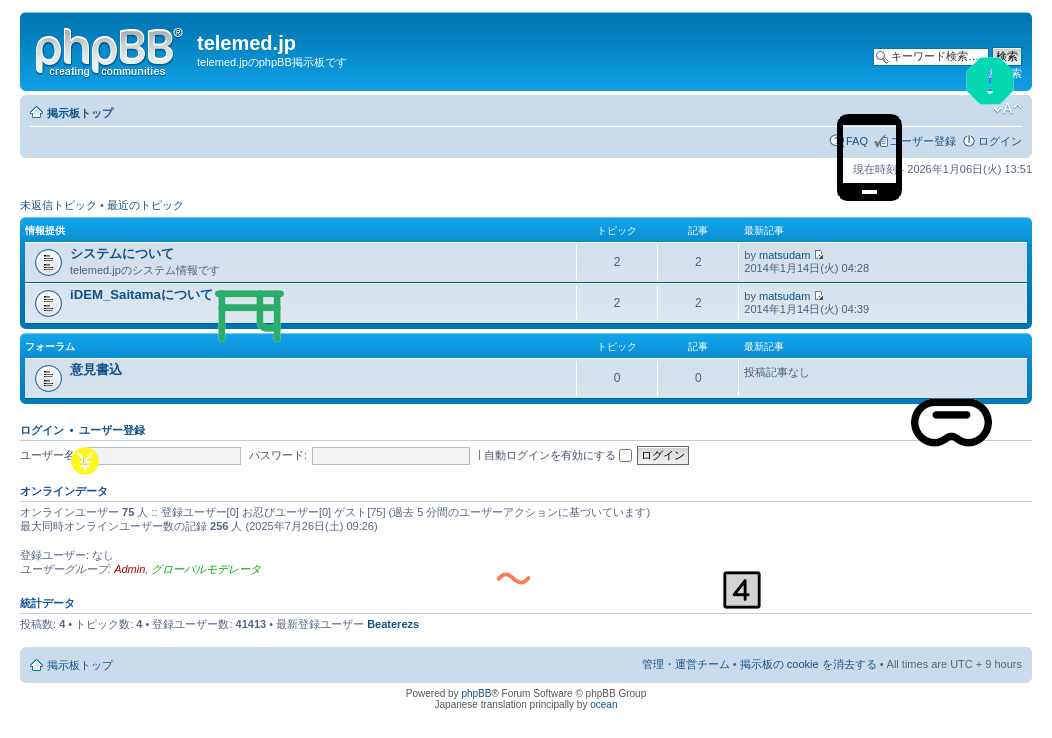 The height and width of the screenshot is (738, 1052). I want to click on select or input the number four, so click(742, 590).